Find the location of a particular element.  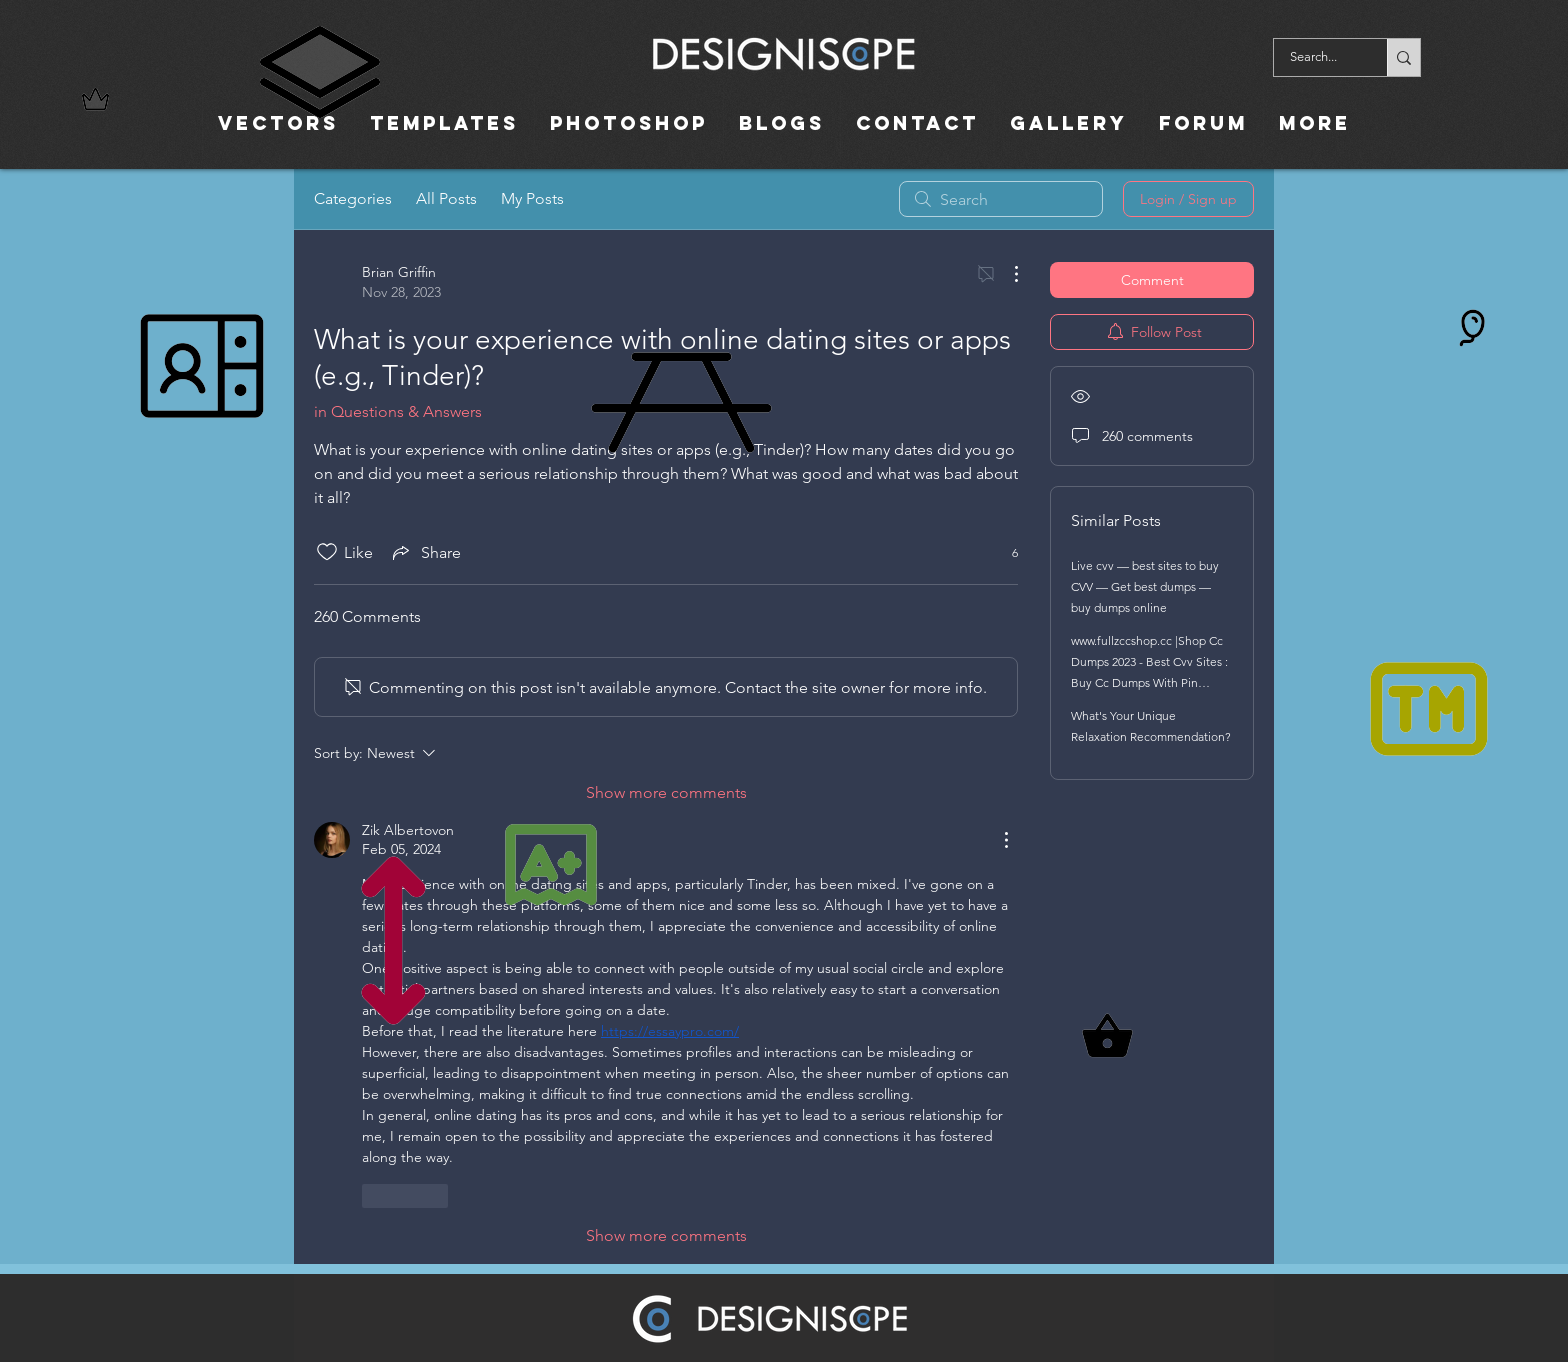

indicates premium or pro membership status is located at coordinates (95, 100).